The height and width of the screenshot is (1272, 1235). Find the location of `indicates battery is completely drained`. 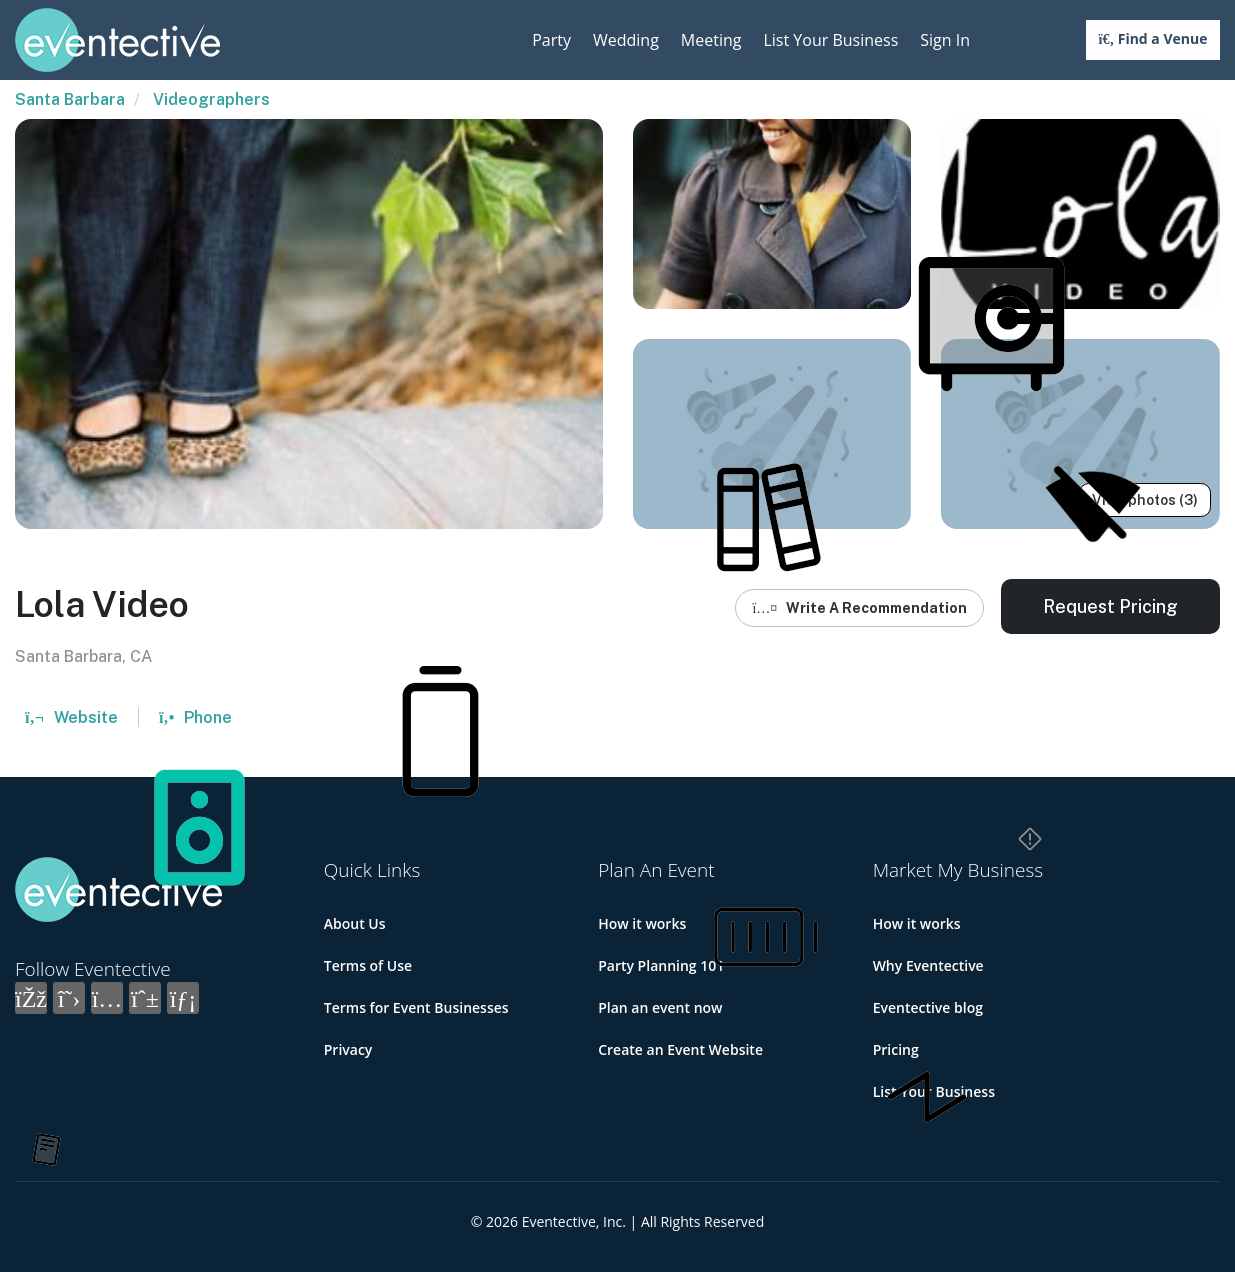

indicates battery is completely drained is located at coordinates (440, 733).